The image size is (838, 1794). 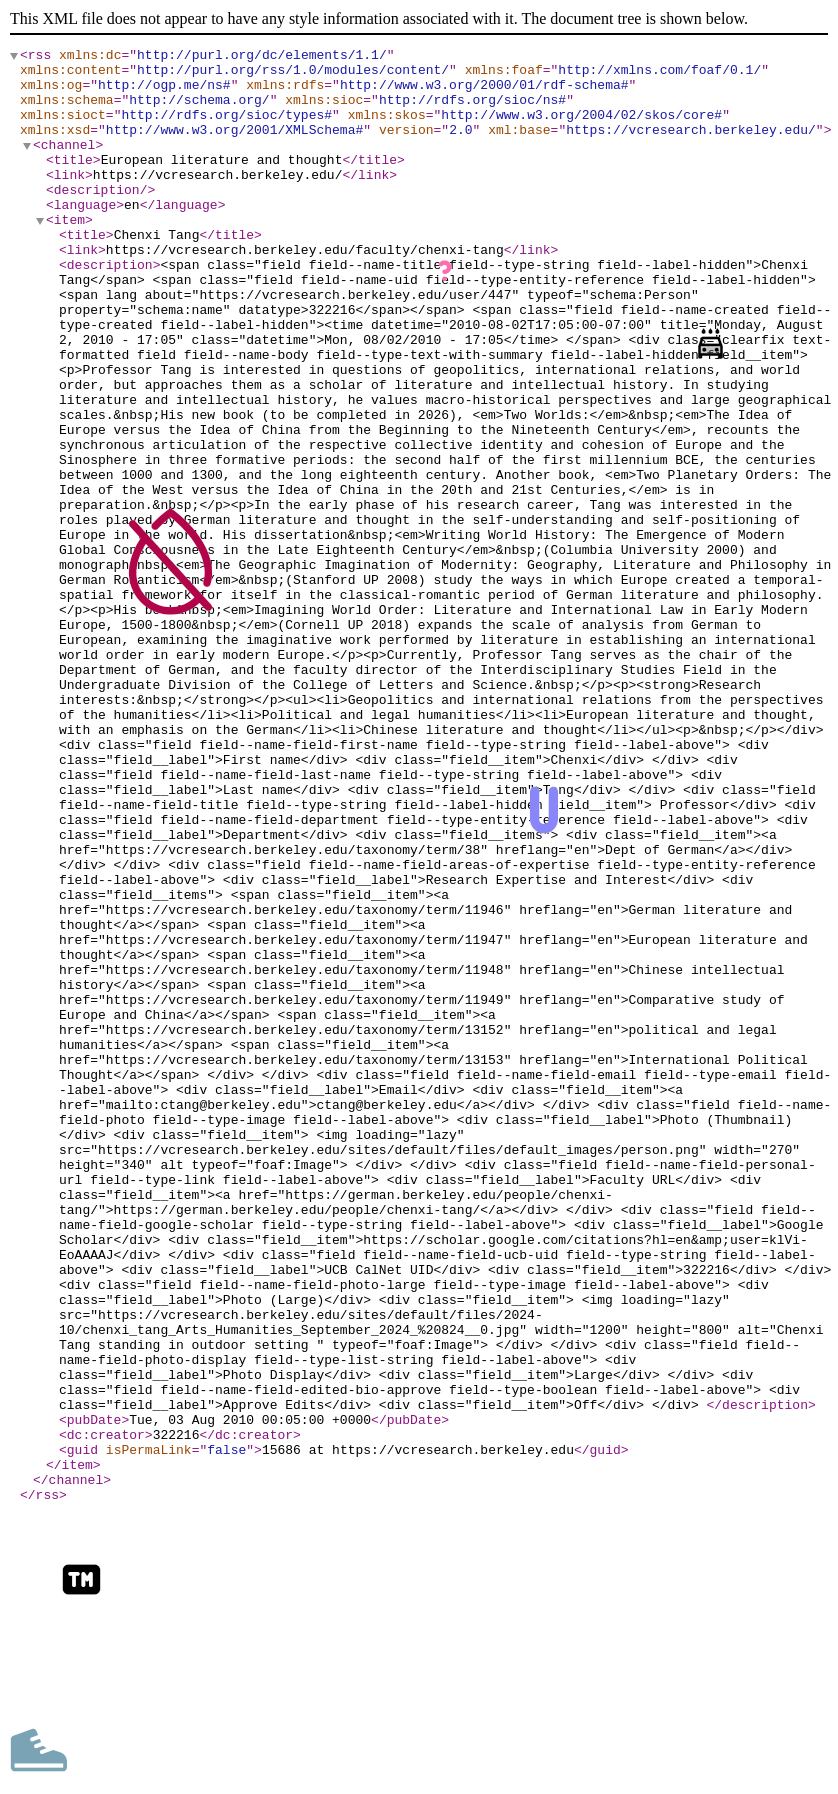 What do you see at coordinates (36, 1752) in the screenshot?
I see `access footwear or shoe products` at bounding box center [36, 1752].